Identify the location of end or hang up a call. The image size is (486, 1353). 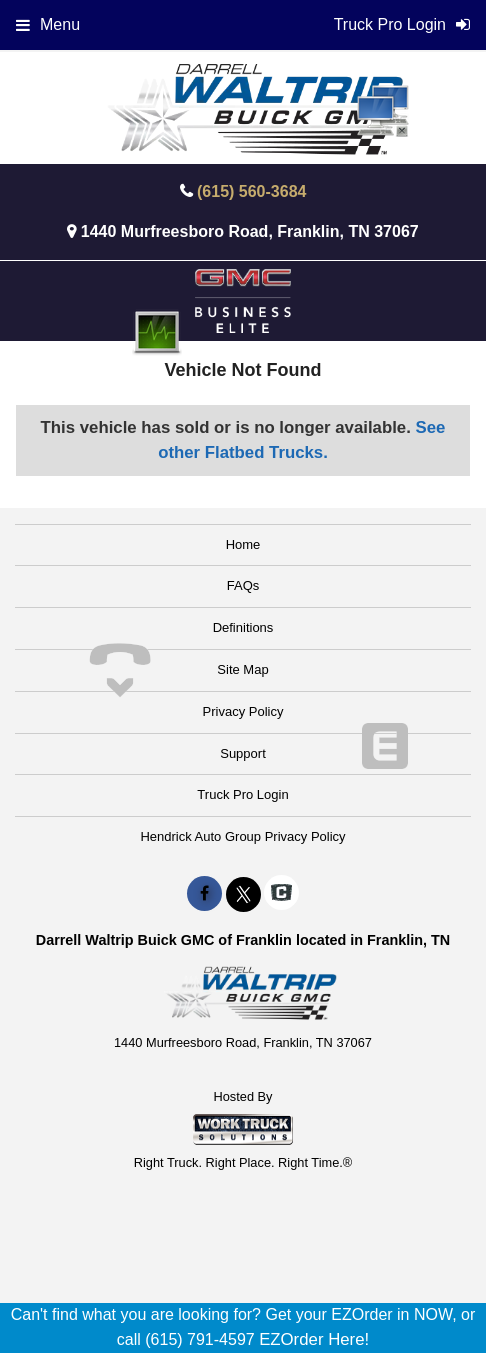
(120, 665).